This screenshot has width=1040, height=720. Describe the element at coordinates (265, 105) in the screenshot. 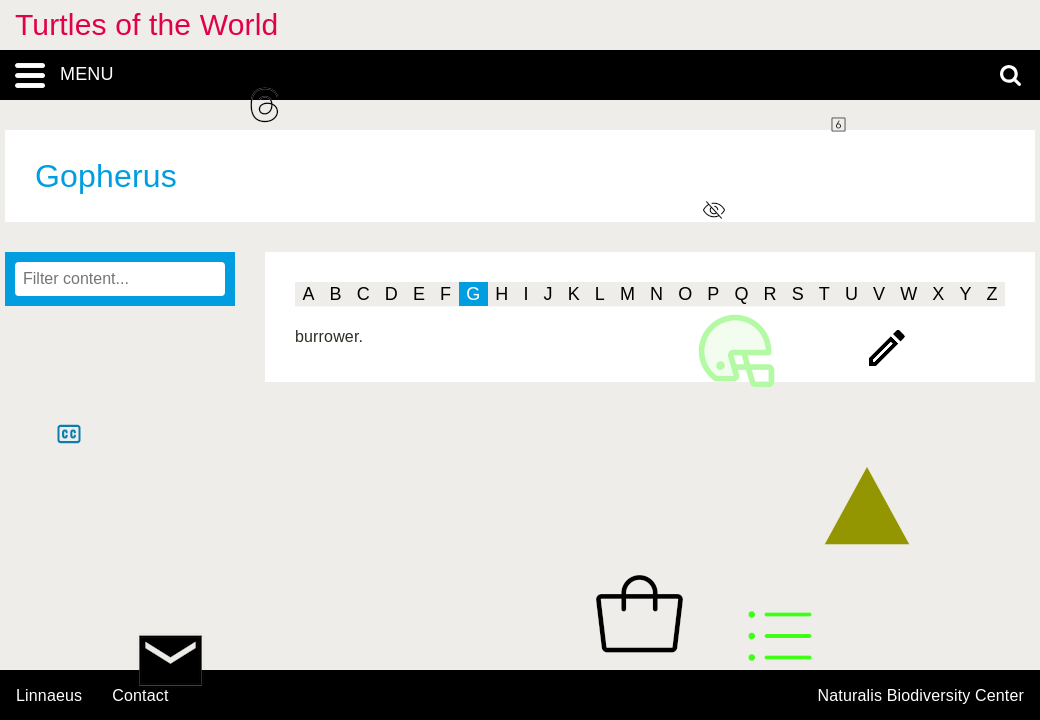

I see `open the Threads app` at that location.